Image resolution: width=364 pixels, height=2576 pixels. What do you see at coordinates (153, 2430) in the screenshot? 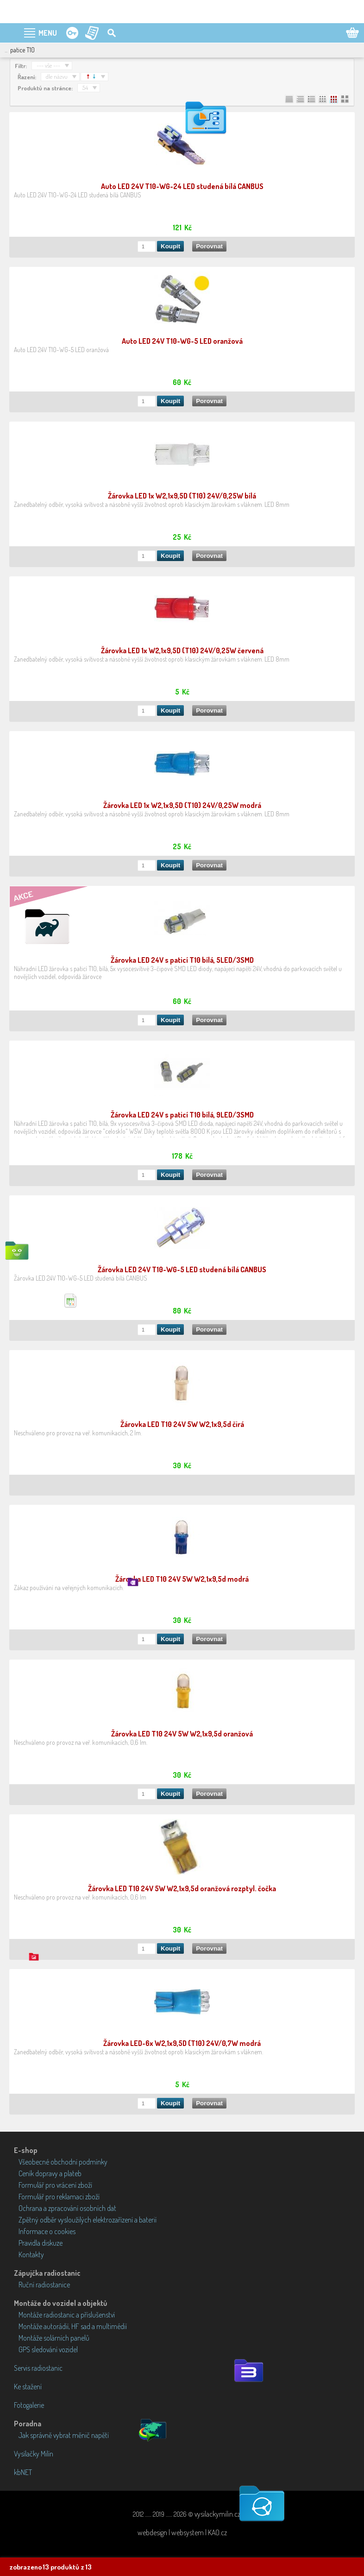
I see `open internet download manager files folder` at bounding box center [153, 2430].